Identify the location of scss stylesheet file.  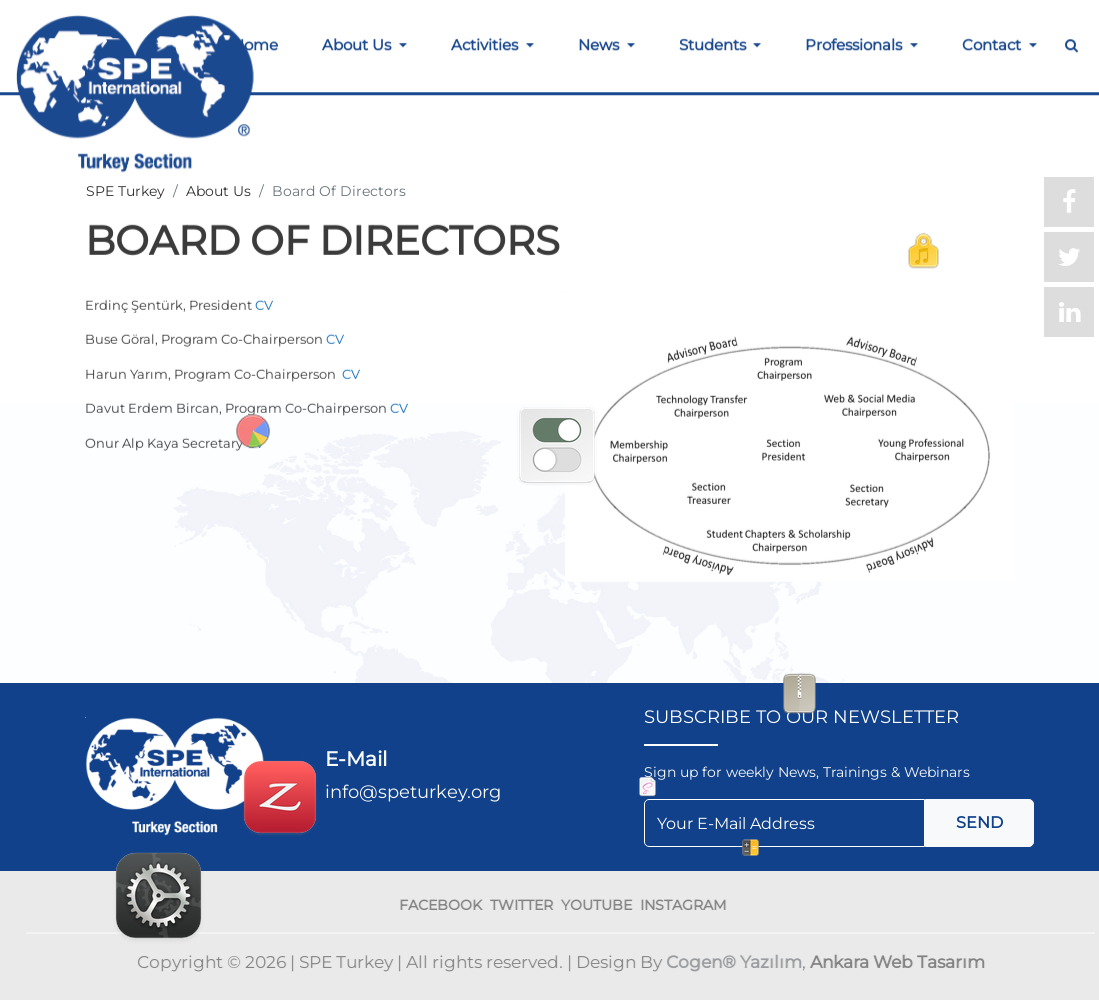
(647, 786).